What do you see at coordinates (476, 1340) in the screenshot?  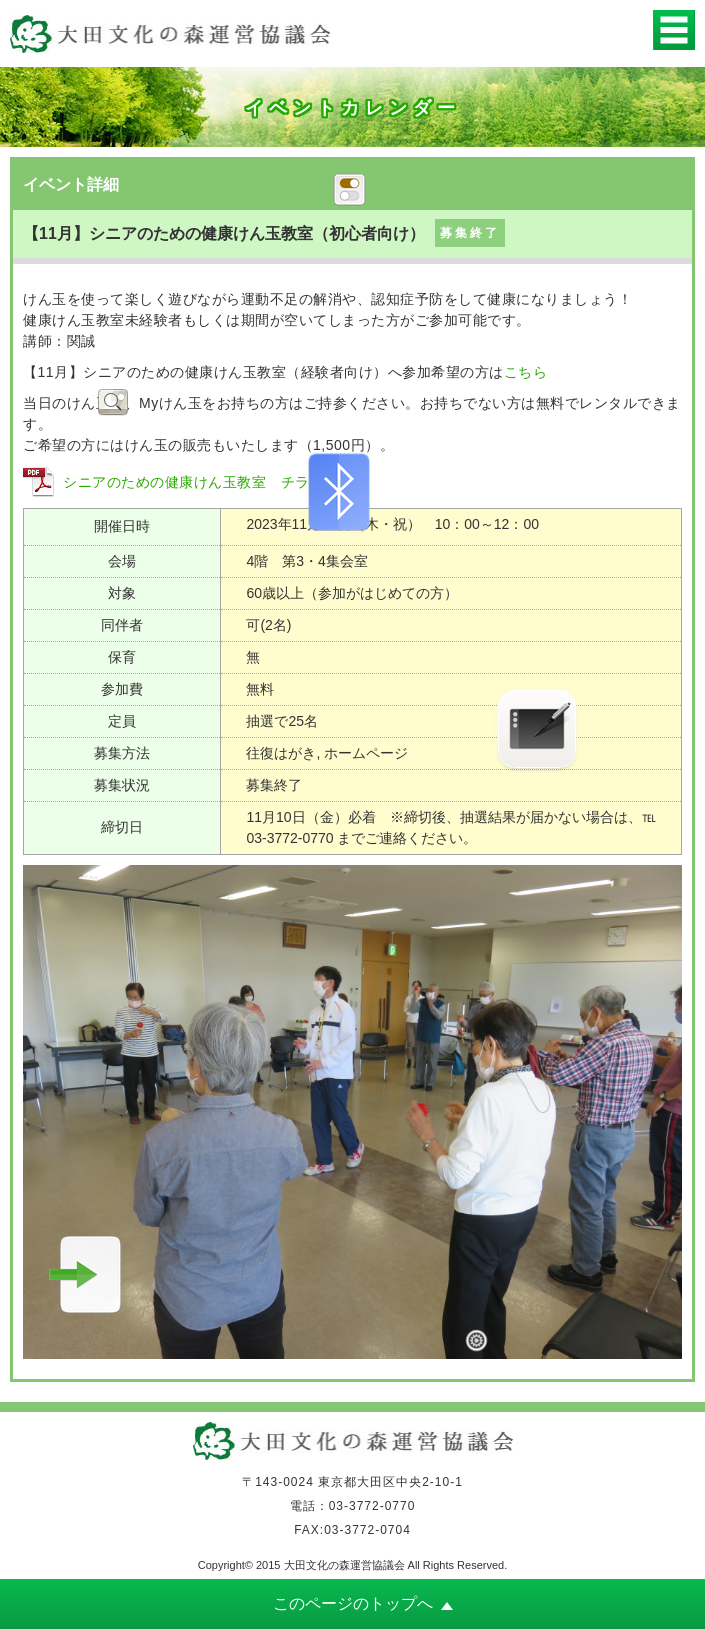 I see `view file properties and settings` at bounding box center [476, 1340].